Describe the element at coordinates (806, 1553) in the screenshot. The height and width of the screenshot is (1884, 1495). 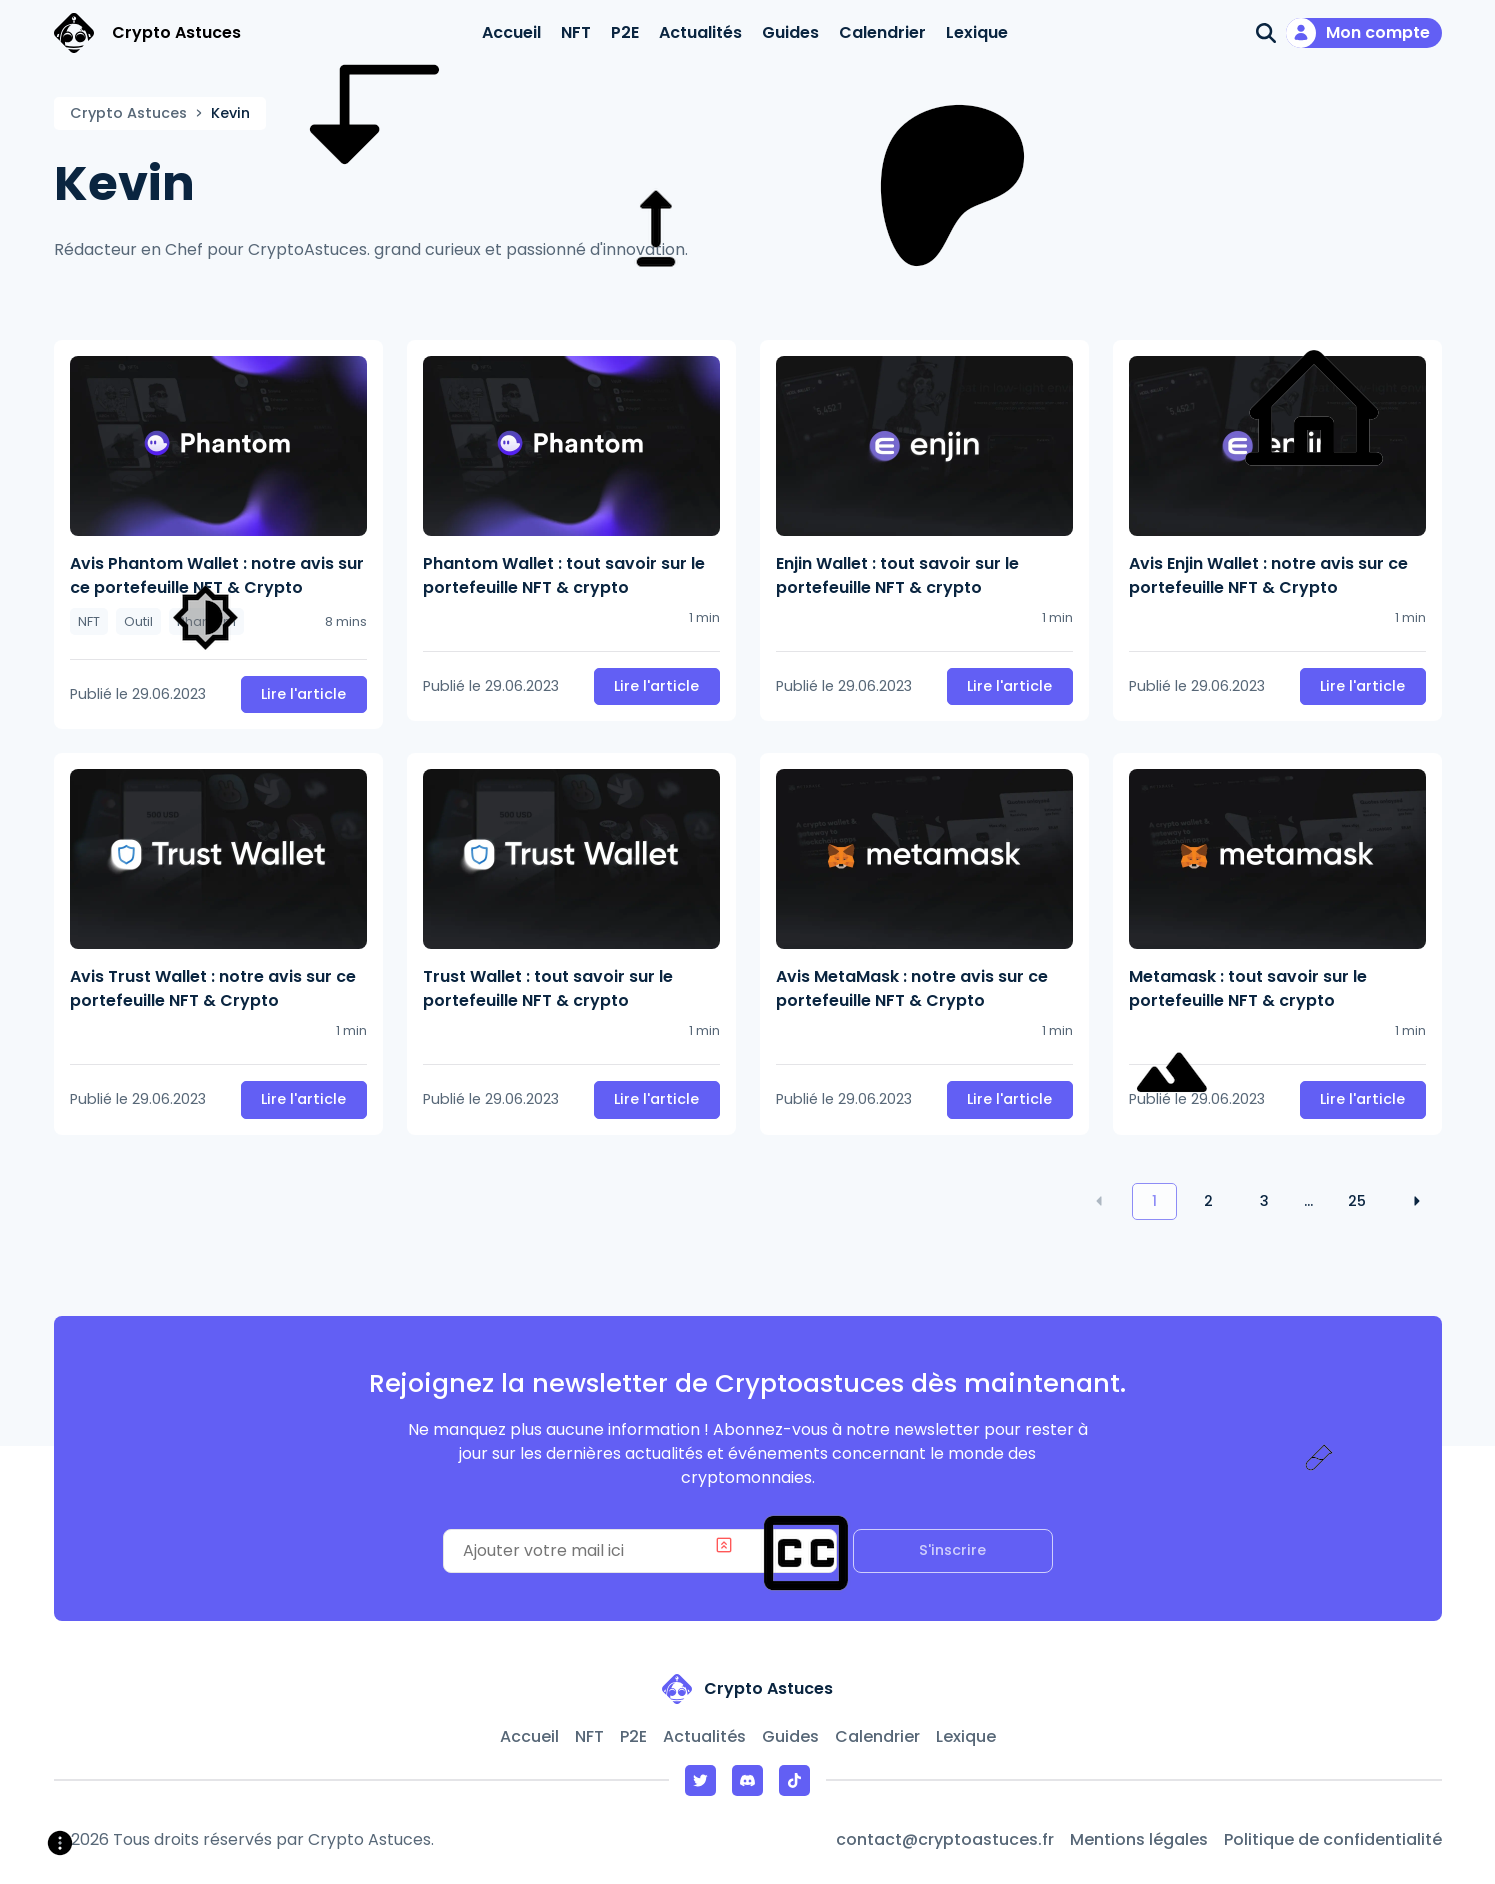
I see `enable closed captions for video content` at that location.